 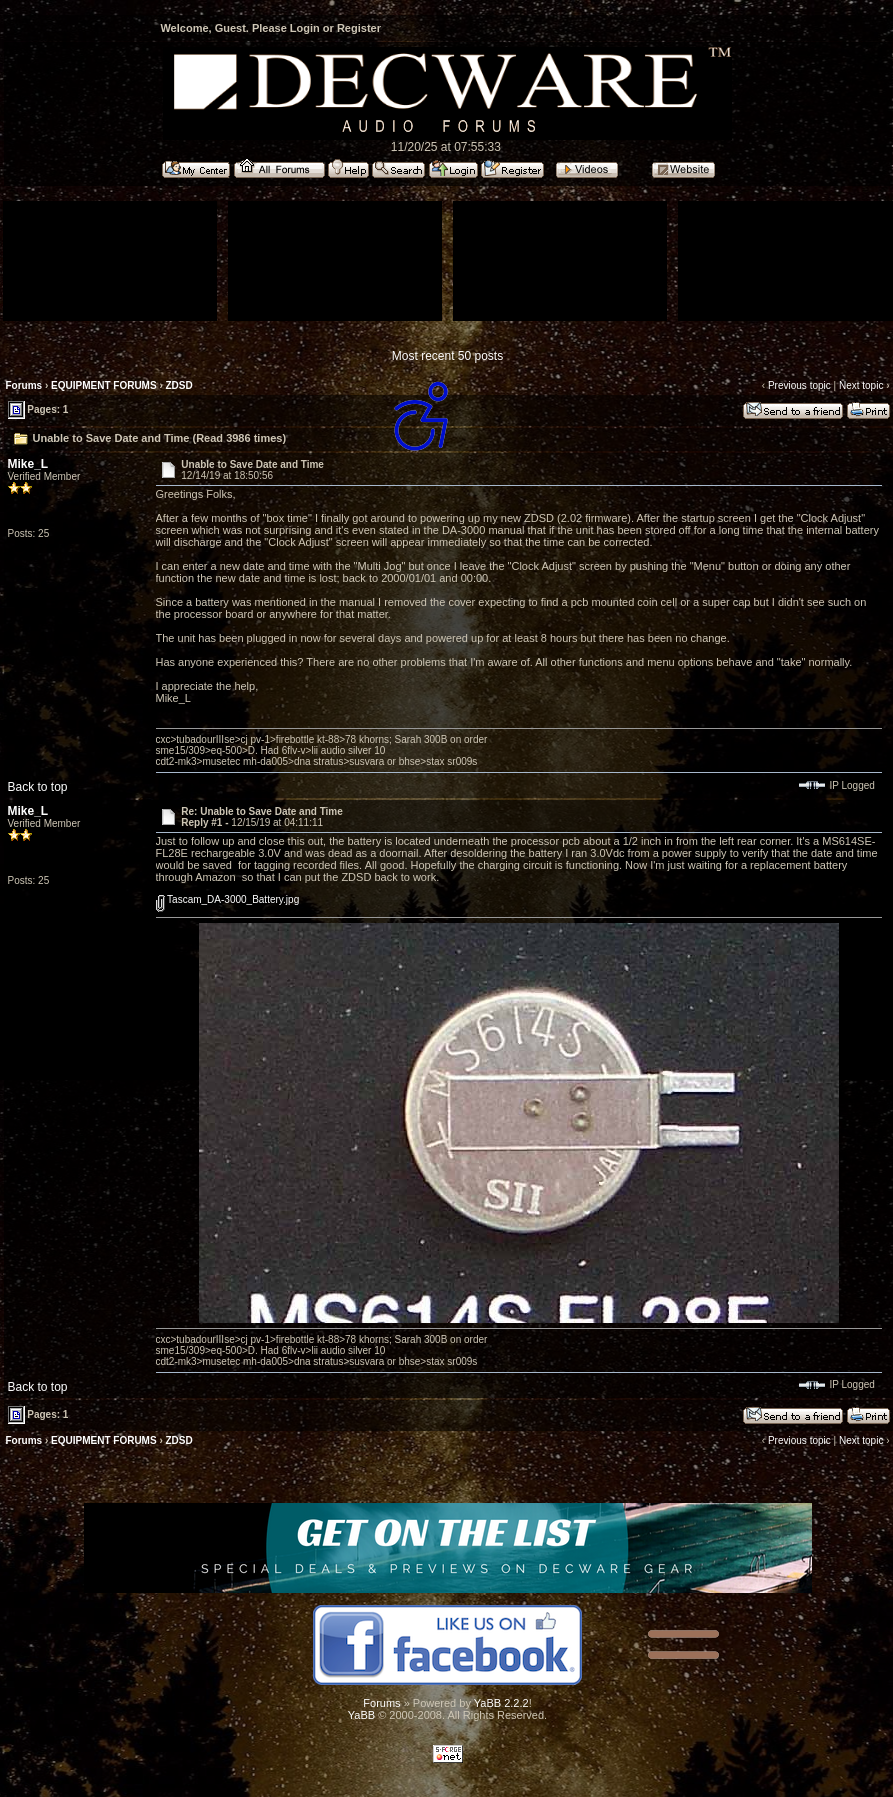 I want to click on indicates wheelchair accessible route or facility, so click(x=422, y=417).